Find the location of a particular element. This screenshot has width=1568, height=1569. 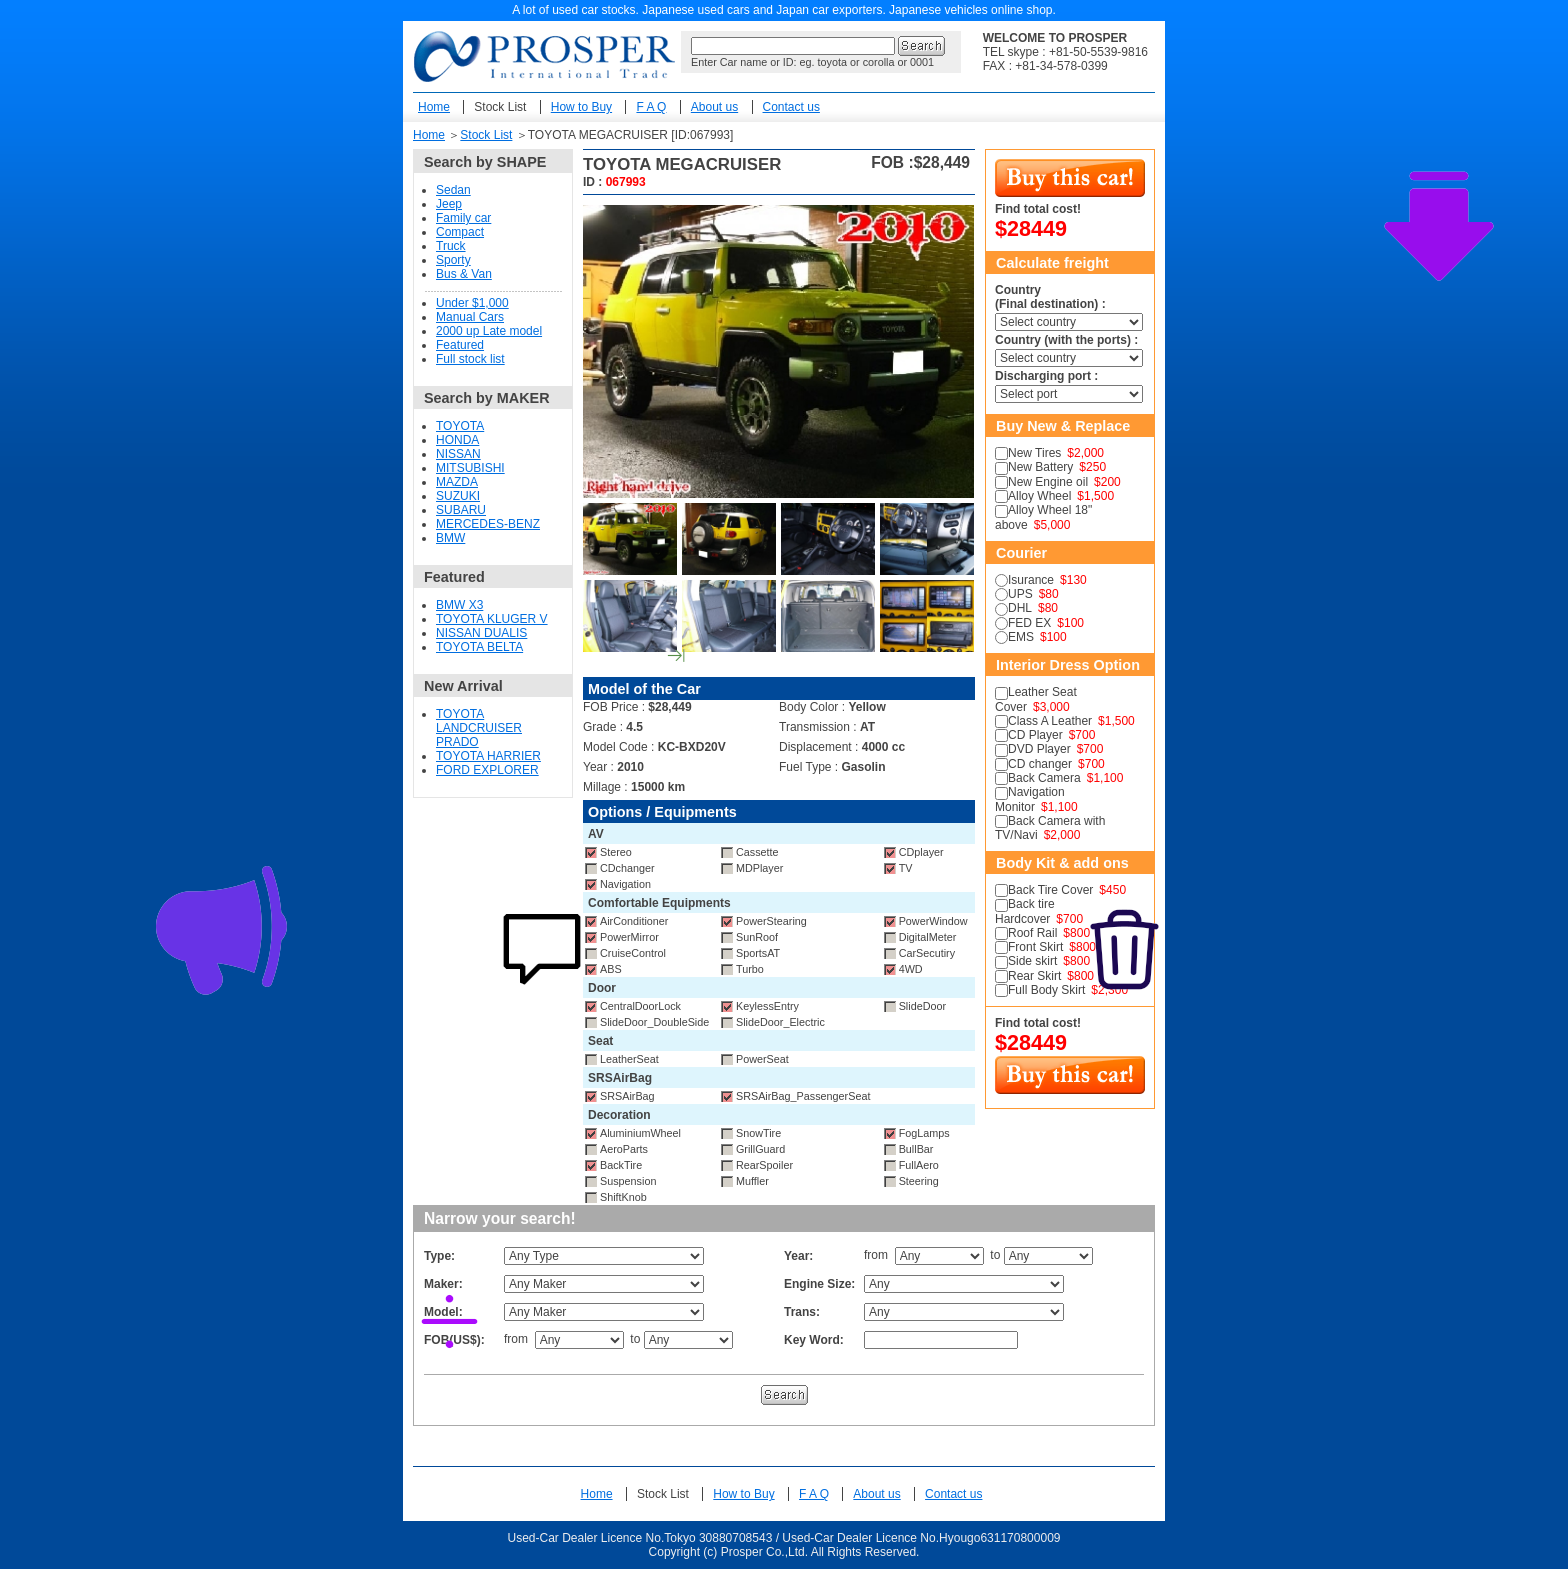

open comments section is located at coordinates (542, 947).